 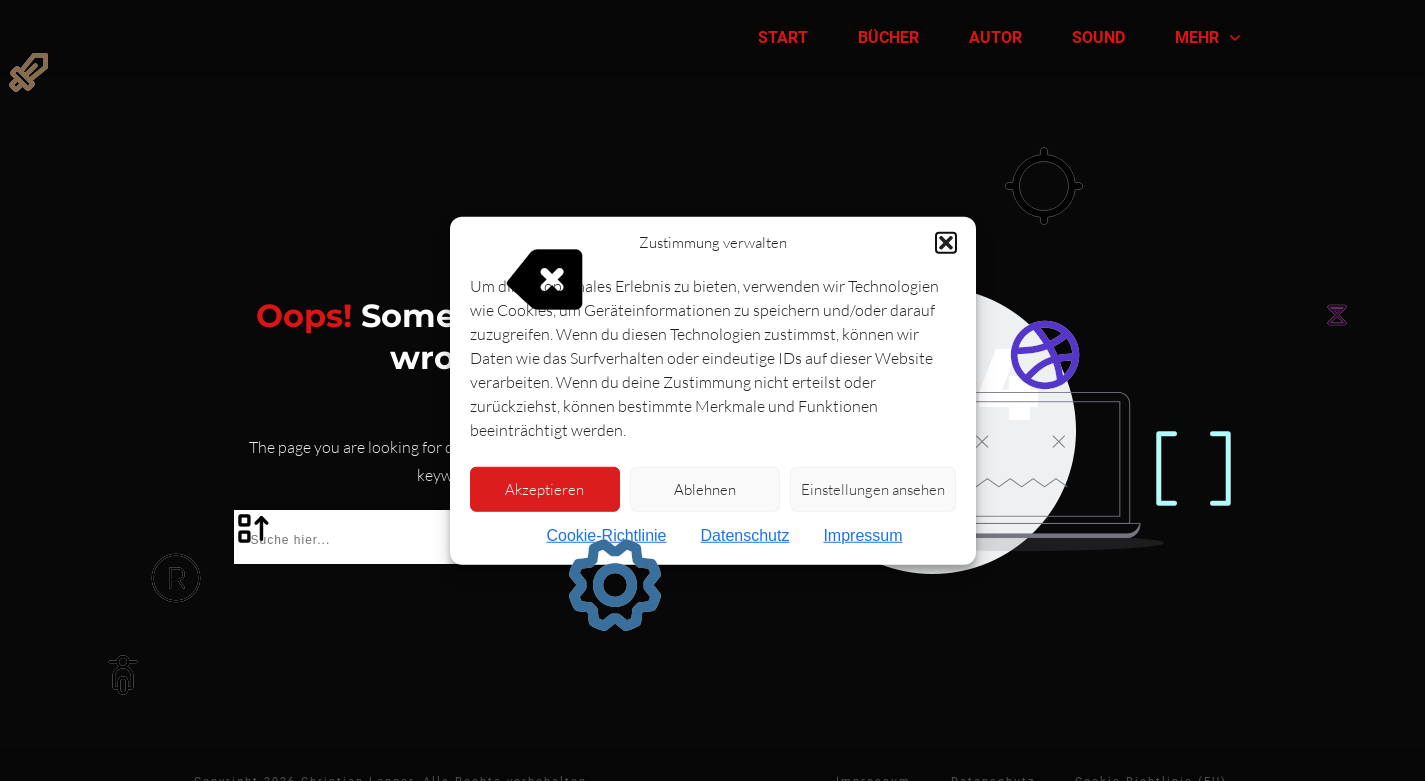 What do you see at coordinates (29, 71) in the screenshot?
I see `access combat or battle features` at bounding box center [29, 71].